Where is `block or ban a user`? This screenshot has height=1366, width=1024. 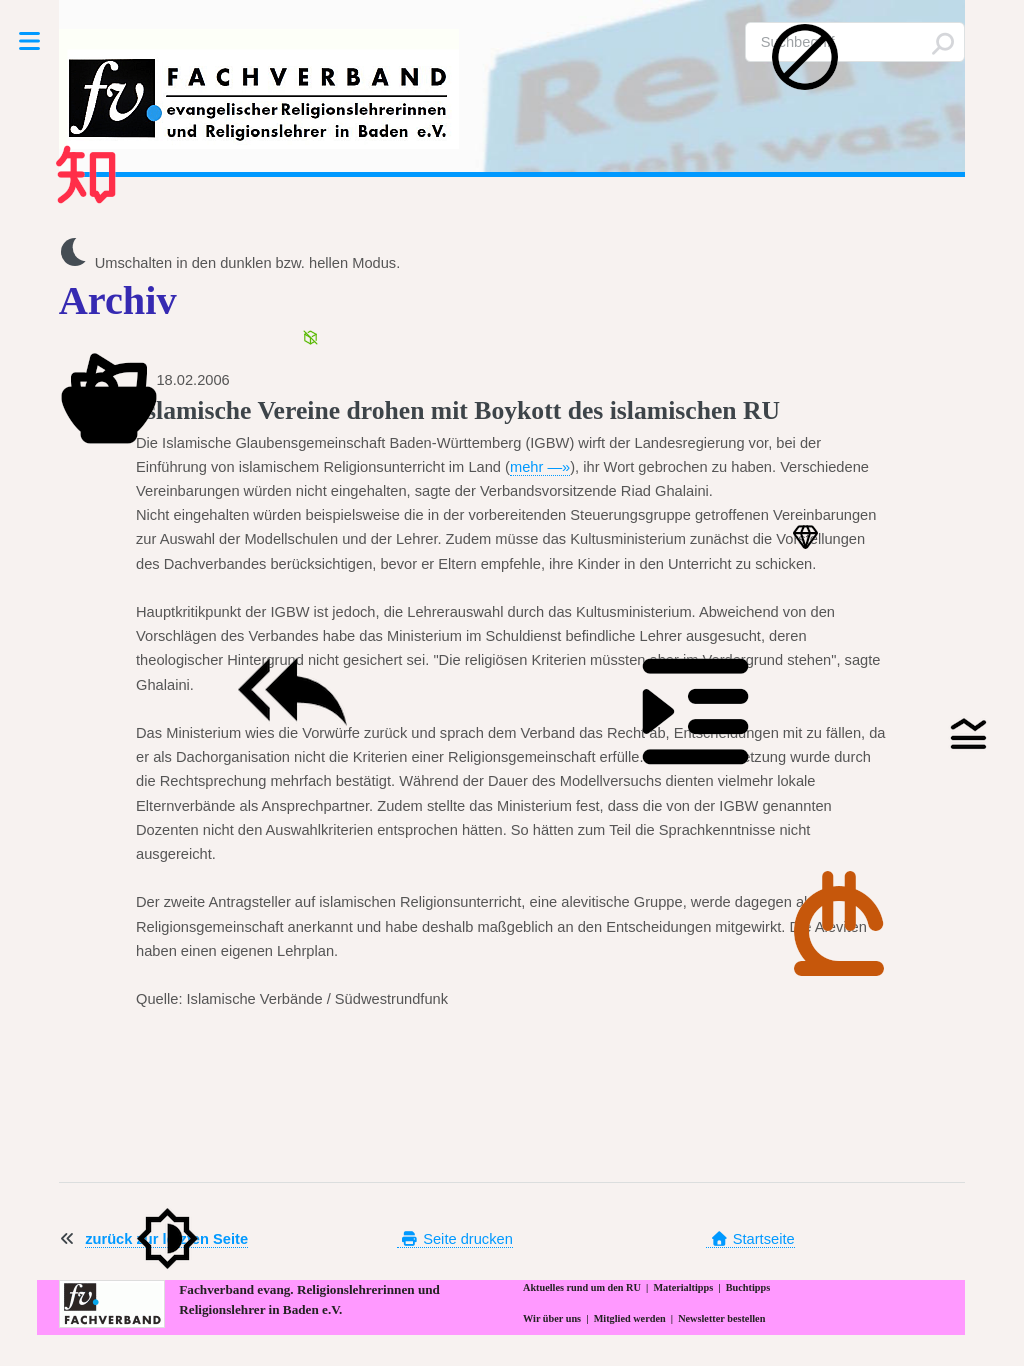 block or ban a user is located at coordinates (805, 57).